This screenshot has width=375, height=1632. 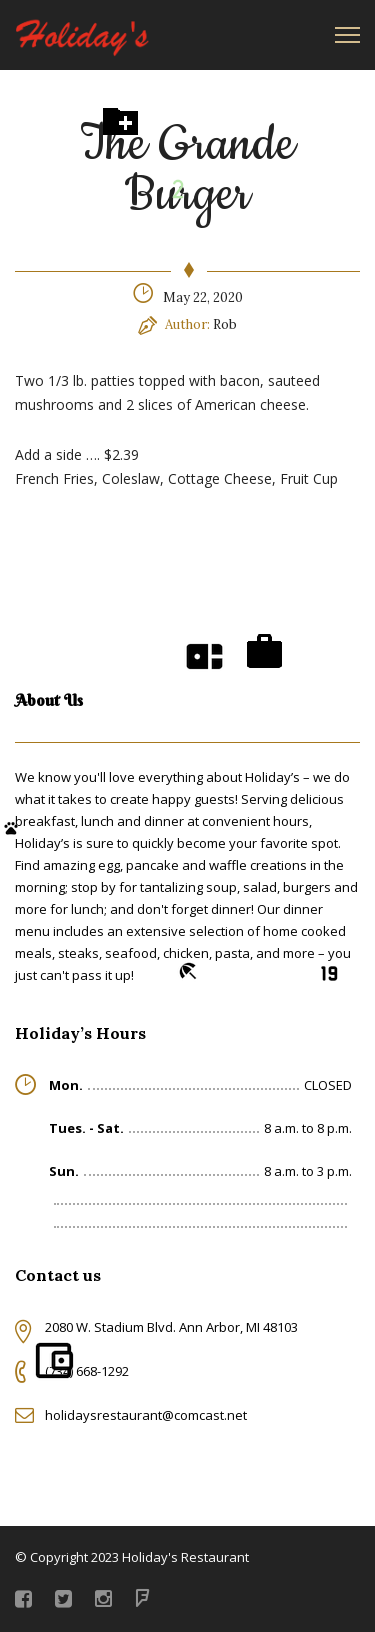 I want to click on access pet-related features or settings, so click(x=11, y=828).